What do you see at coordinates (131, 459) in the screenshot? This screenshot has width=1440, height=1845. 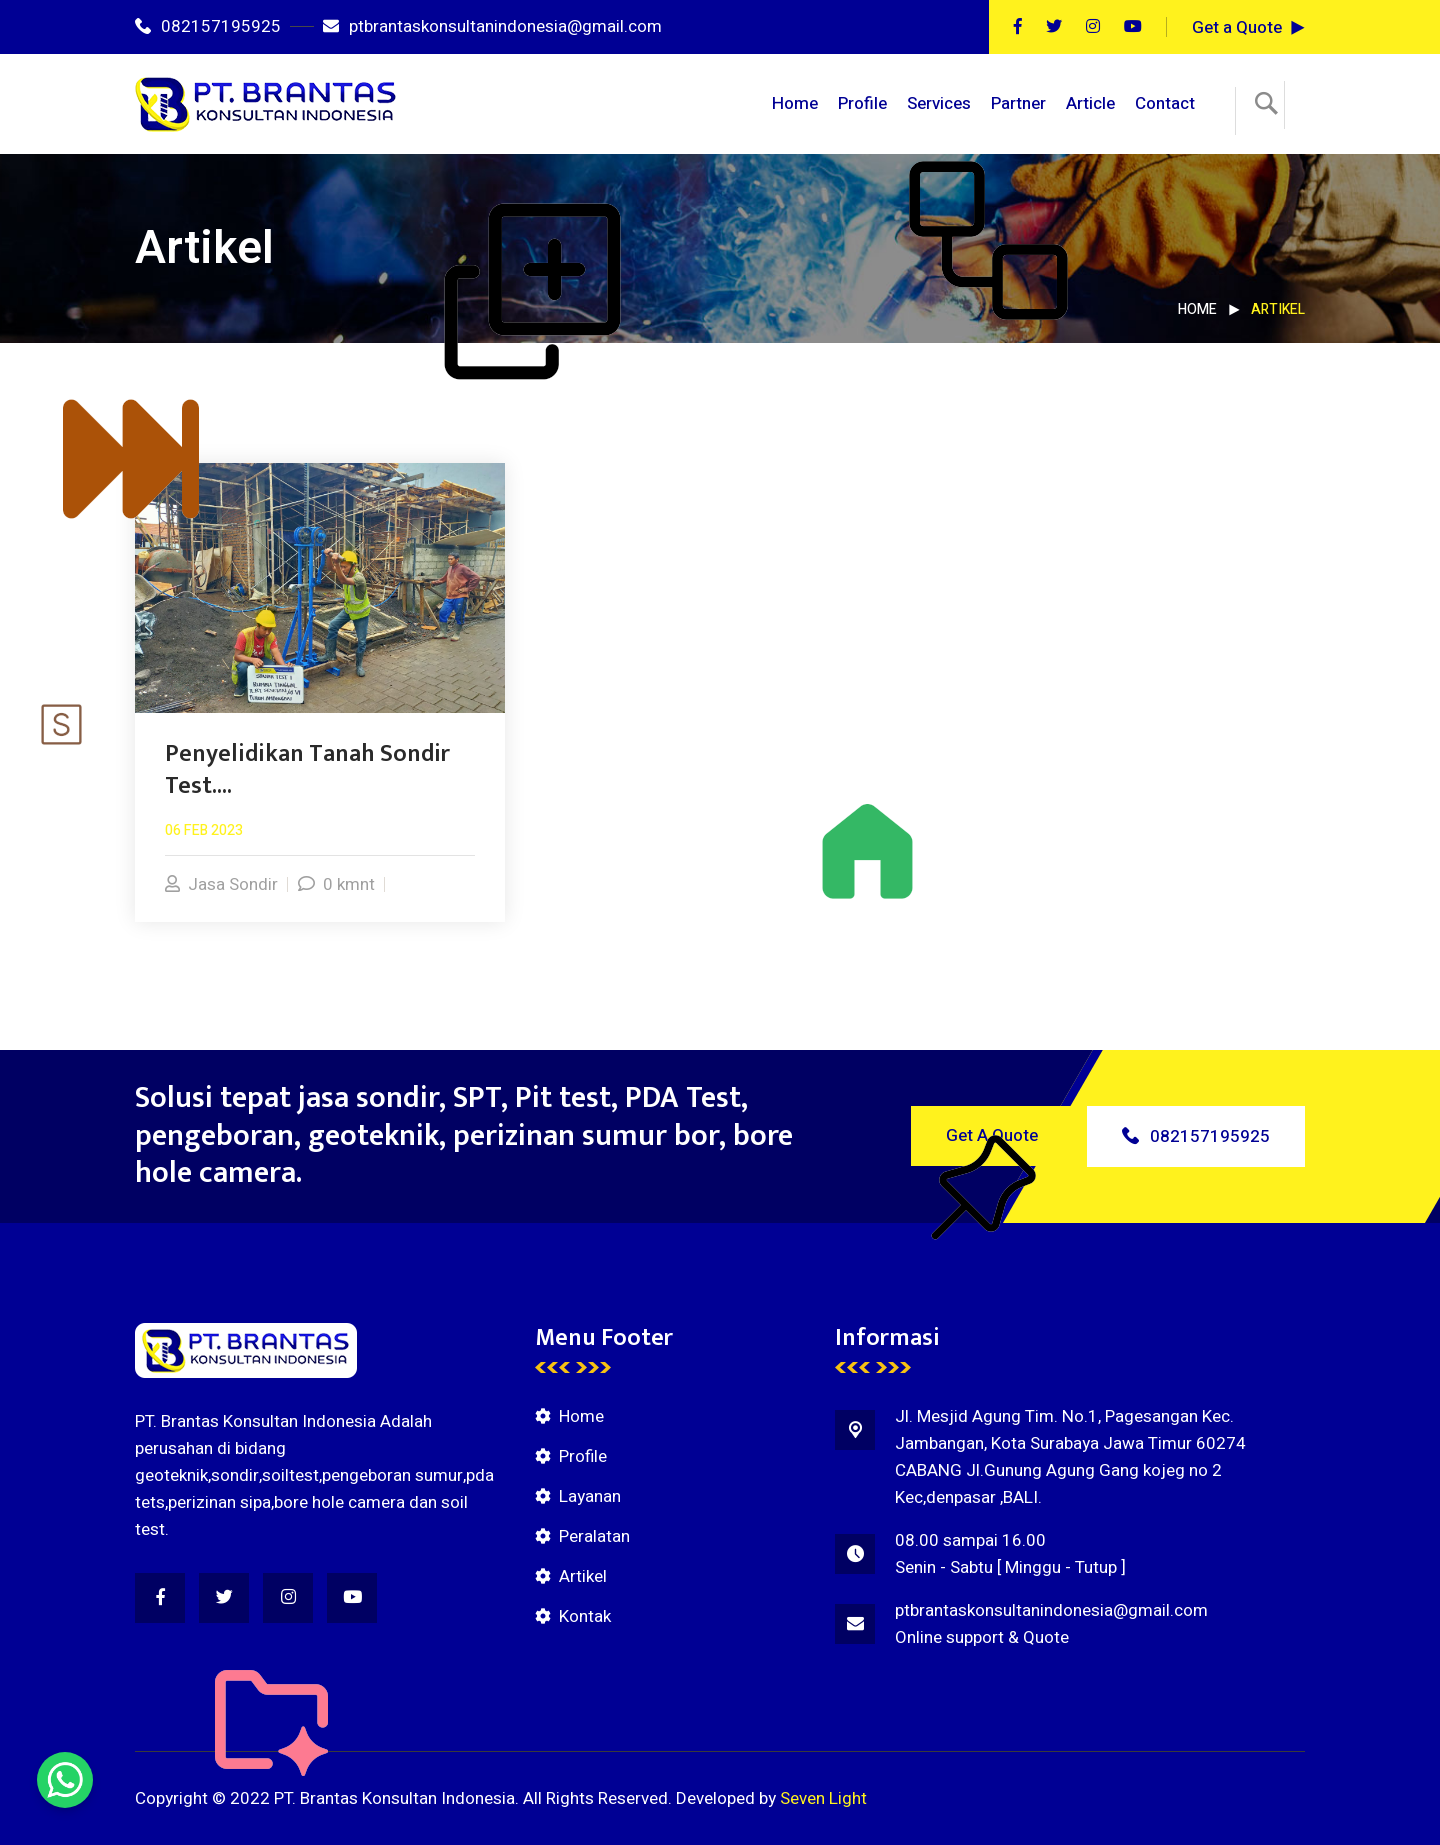 I see `skip to next track` at bounding box center [131, 459].